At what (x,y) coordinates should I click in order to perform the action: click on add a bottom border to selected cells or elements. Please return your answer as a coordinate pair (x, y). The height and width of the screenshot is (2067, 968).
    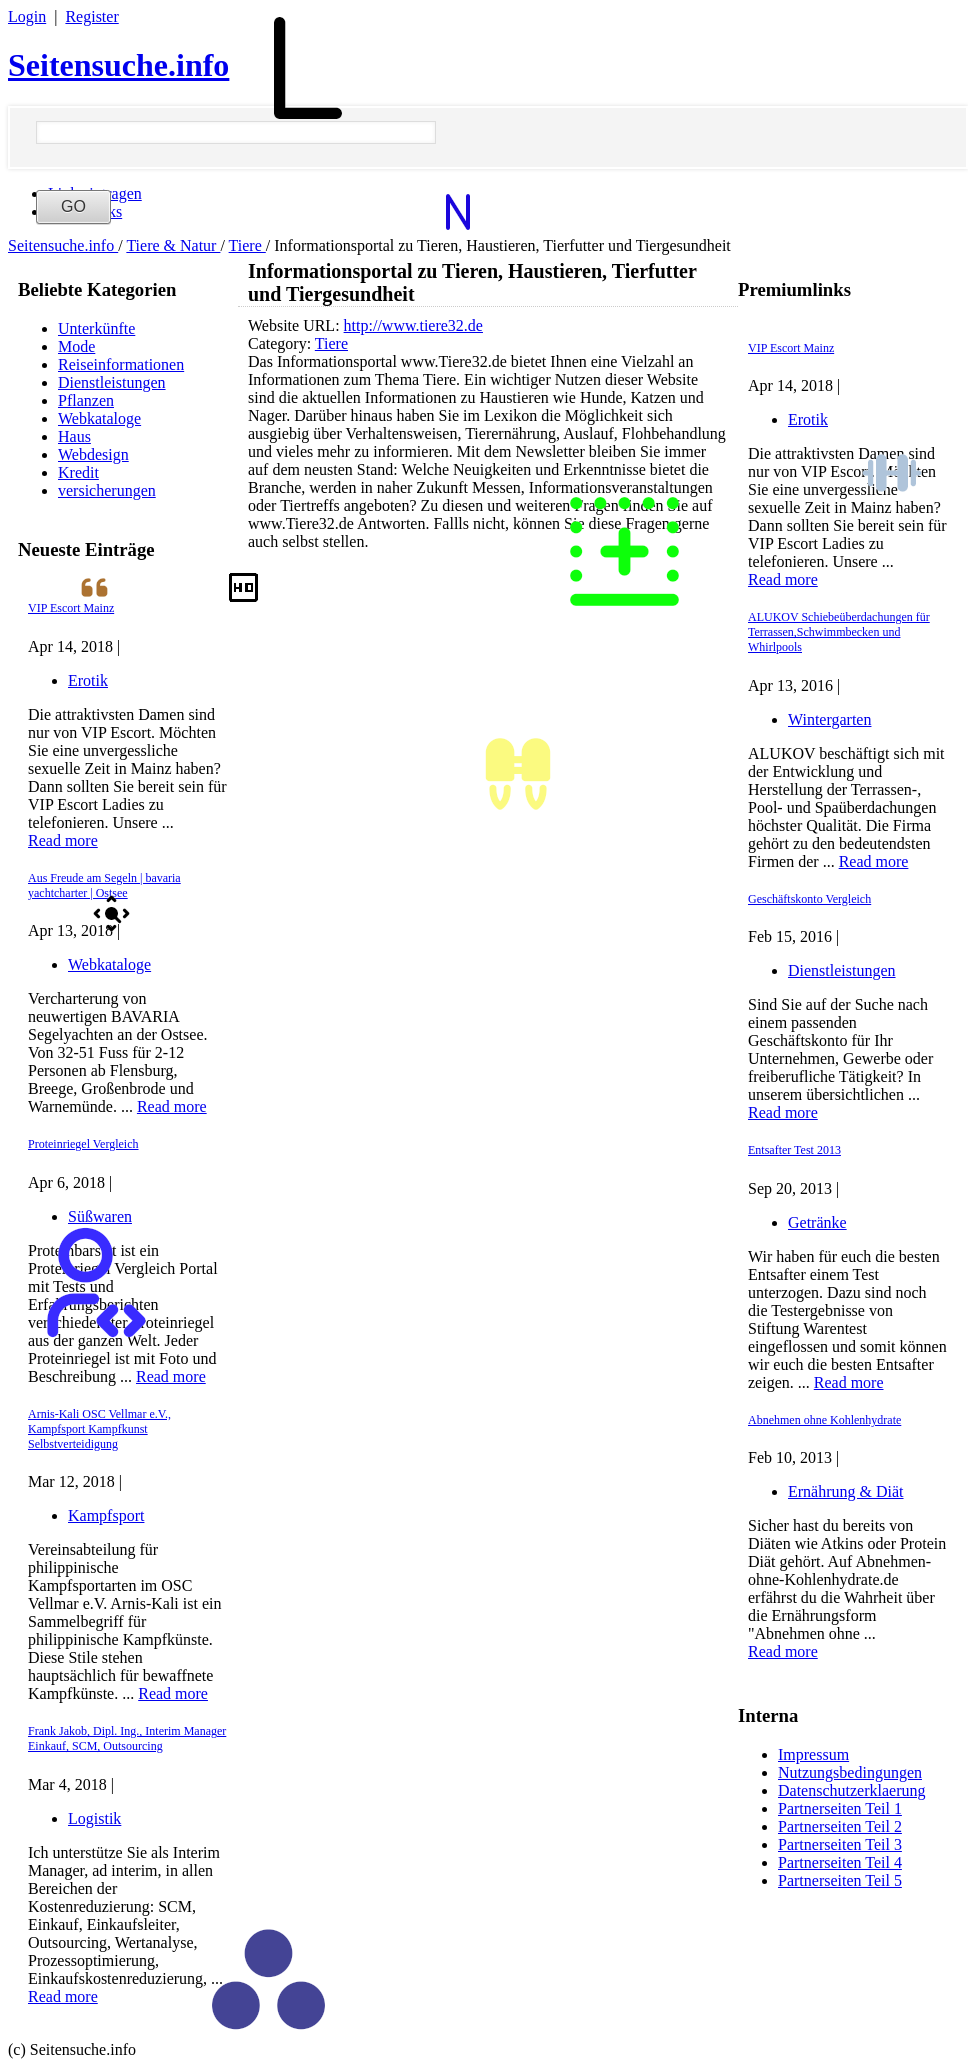
    Looking at the image, I should click on (624, 551).